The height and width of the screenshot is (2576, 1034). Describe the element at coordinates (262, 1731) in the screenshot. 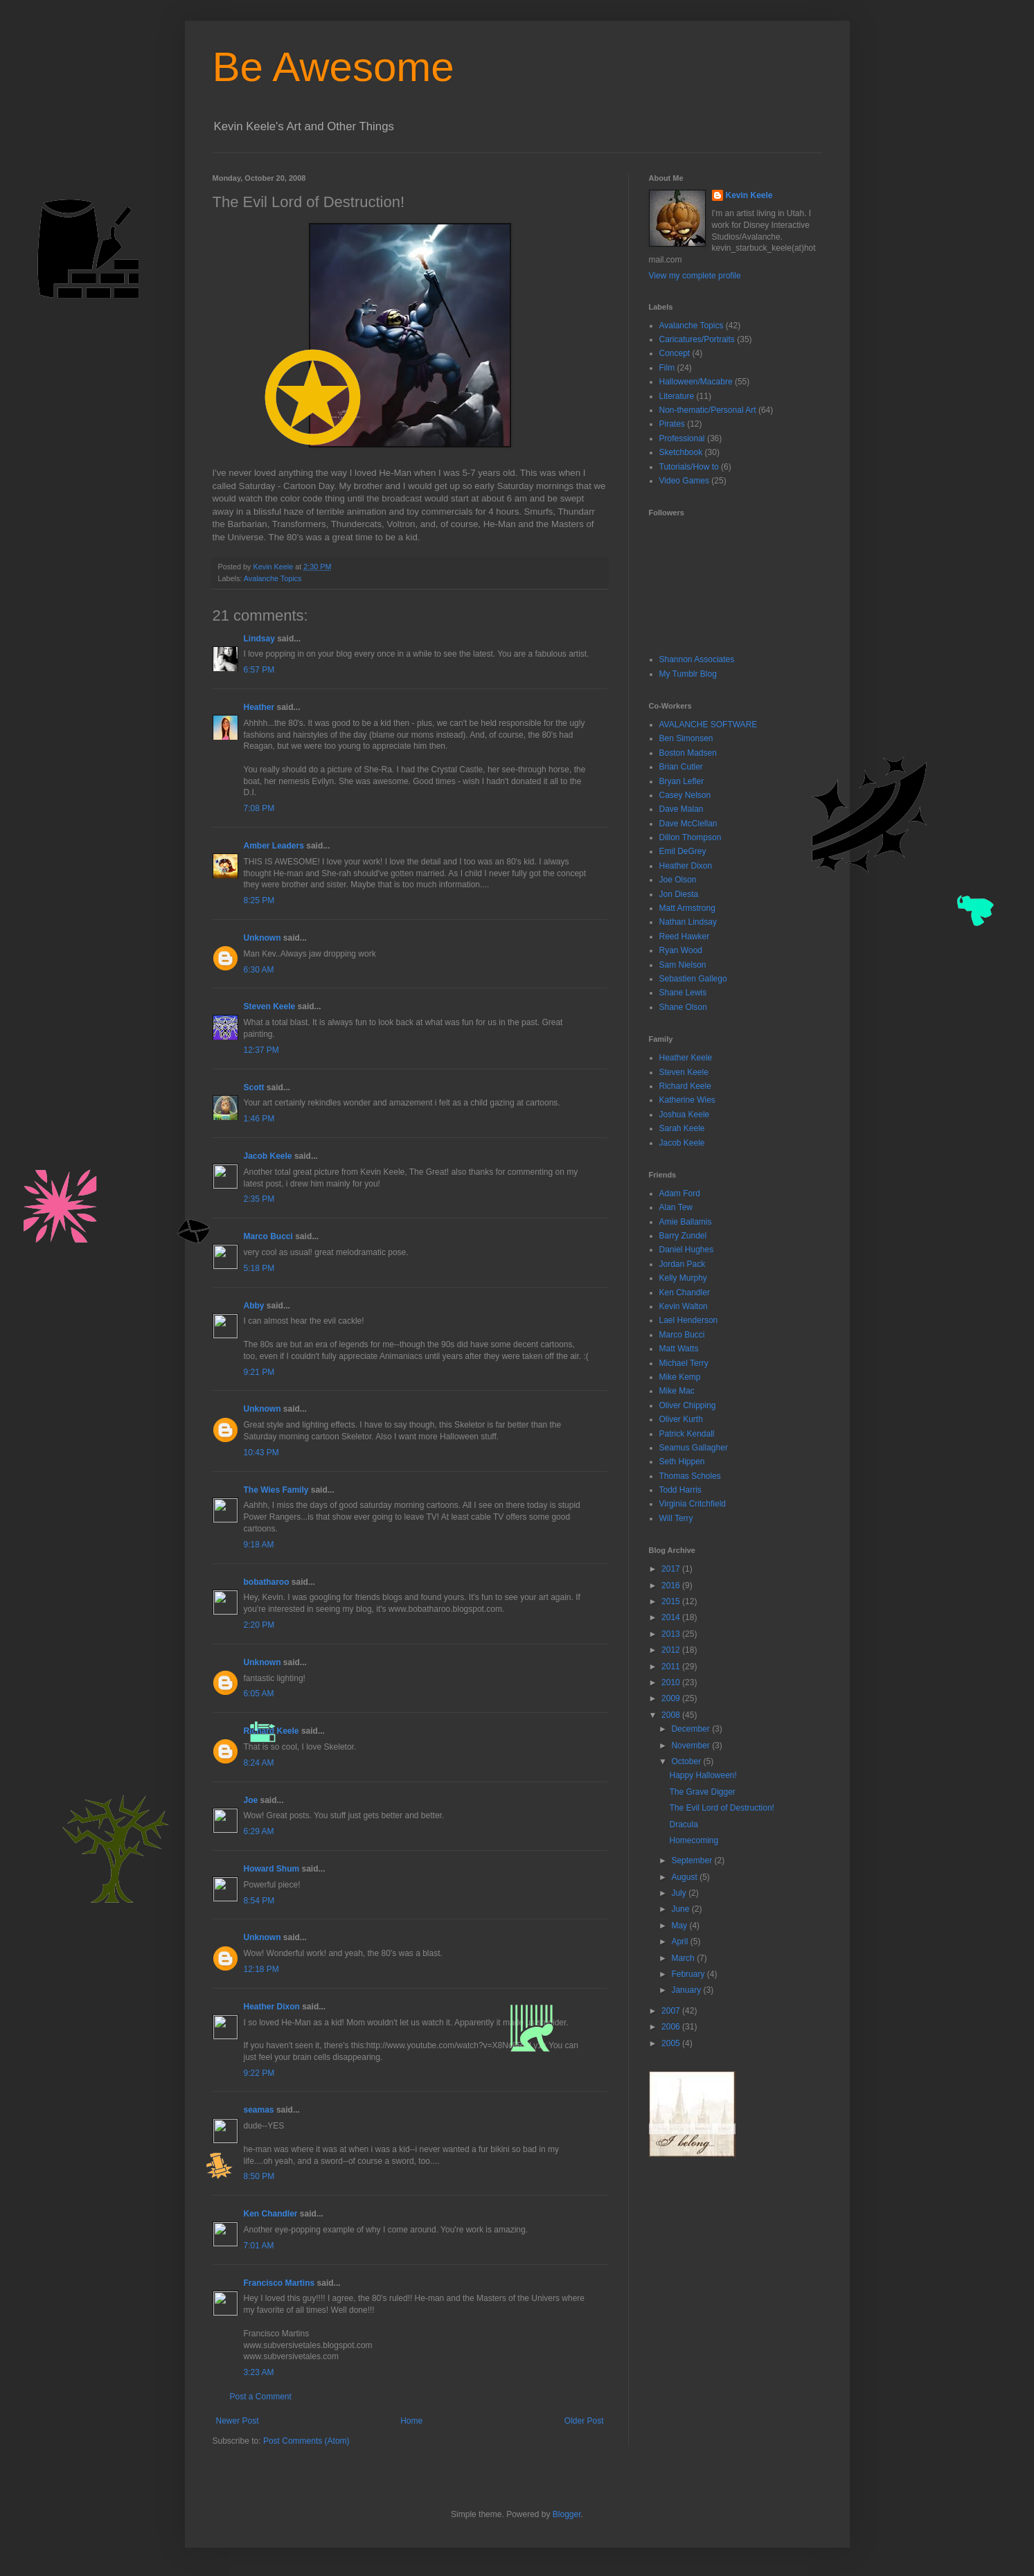

I see `indicates current attack power level` at that location.